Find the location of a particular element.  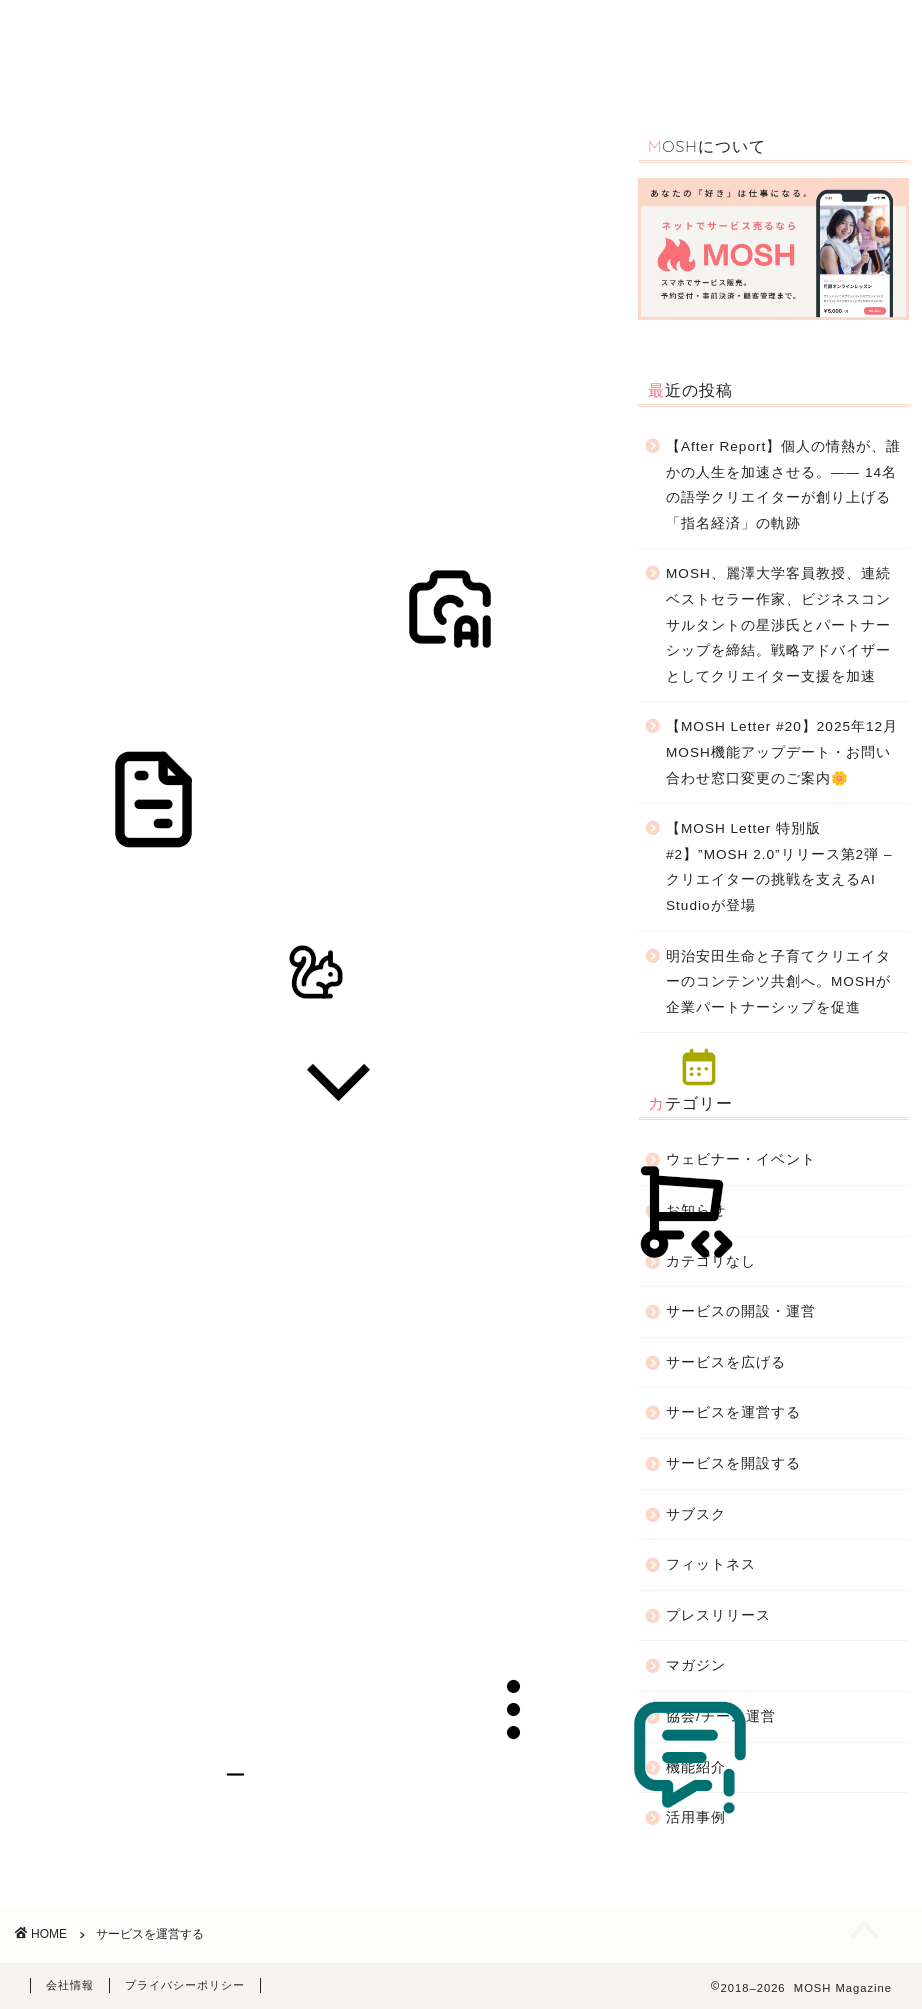

message requires attention or action is located at coordinates (690, 1752).